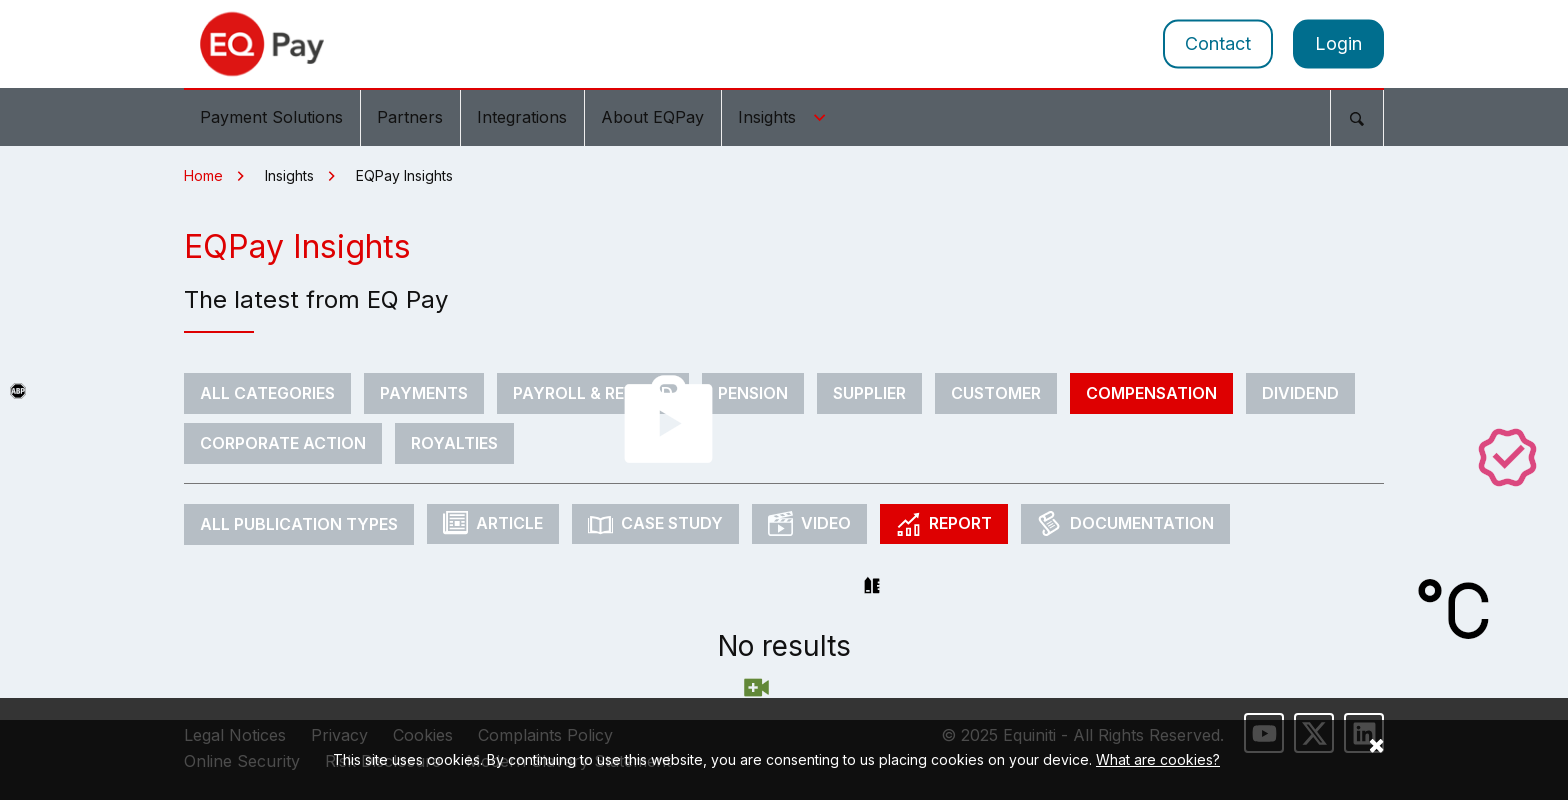 The image size is (1568, 800). Describe the element at coordinates (872, 585) in the screenshot. I see `access design or editing tools` at that location.